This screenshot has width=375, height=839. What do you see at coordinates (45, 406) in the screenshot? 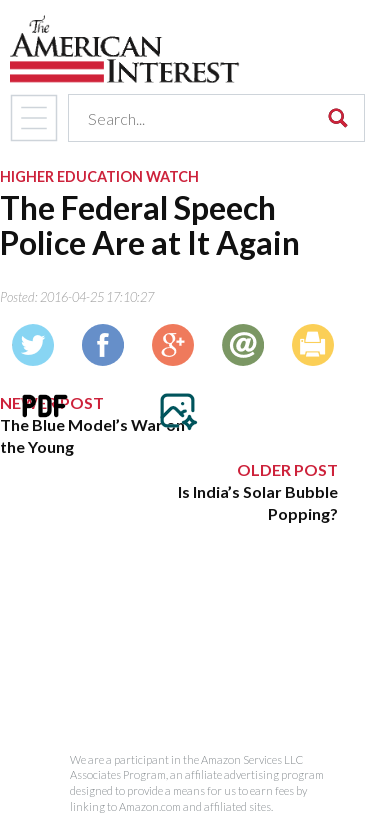
I see `view or open a PDF document` at bounding box center [45, 406].